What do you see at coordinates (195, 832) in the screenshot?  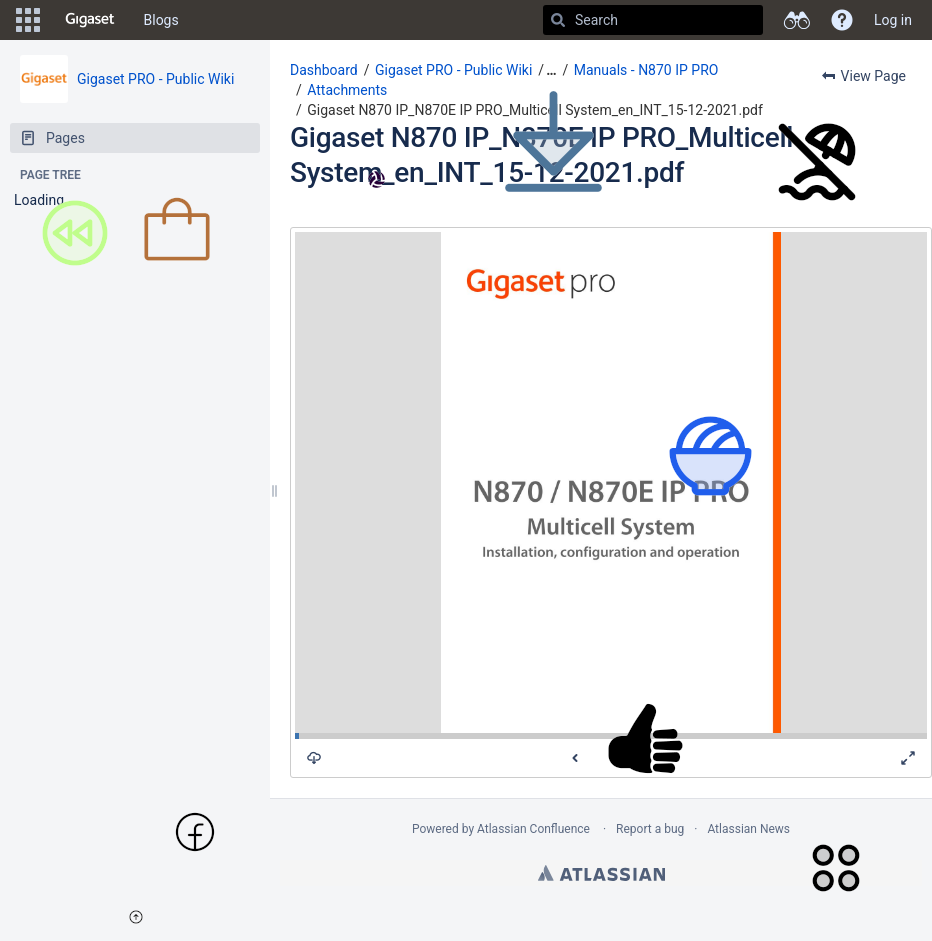 I see `open facebook app` at bounding box center [195, 832].